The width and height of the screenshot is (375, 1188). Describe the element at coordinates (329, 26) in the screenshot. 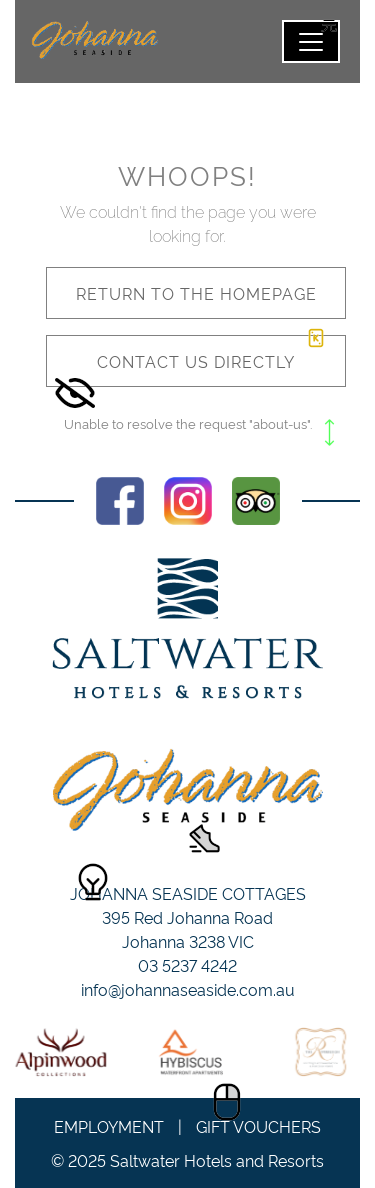

I see `view prices in chinese yuan` at that location.